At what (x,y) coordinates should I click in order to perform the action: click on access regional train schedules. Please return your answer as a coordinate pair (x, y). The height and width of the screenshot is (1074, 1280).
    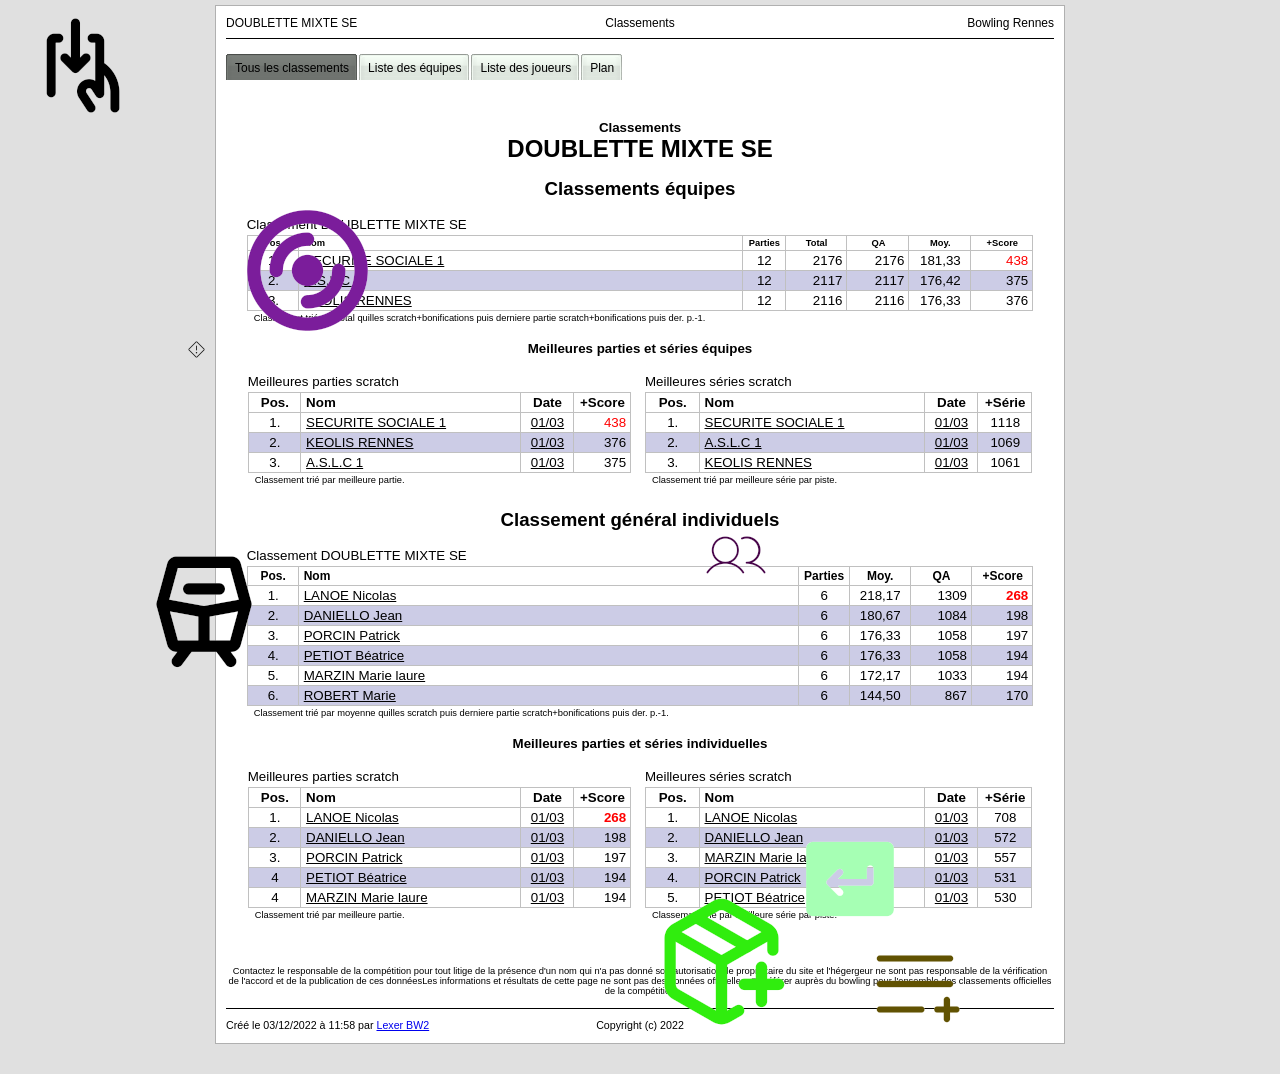
    Looking at the image, I should click on (204, 608).